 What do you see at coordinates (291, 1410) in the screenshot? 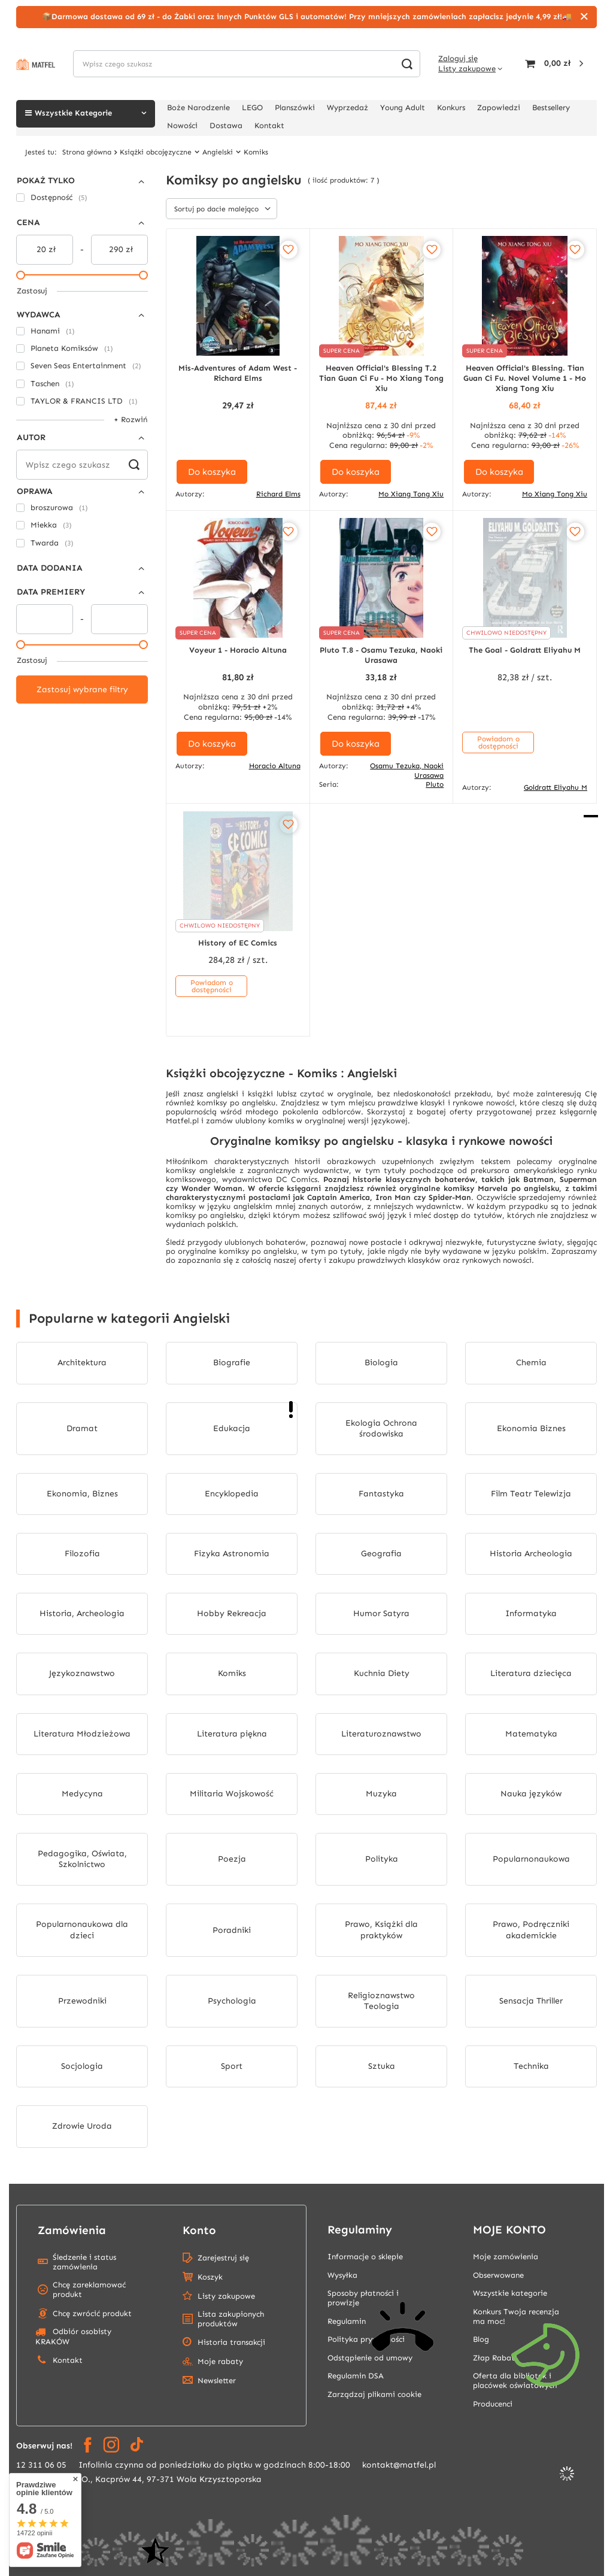
I see `indicates high priority notification or alert` at bounding box center [291, 1410].